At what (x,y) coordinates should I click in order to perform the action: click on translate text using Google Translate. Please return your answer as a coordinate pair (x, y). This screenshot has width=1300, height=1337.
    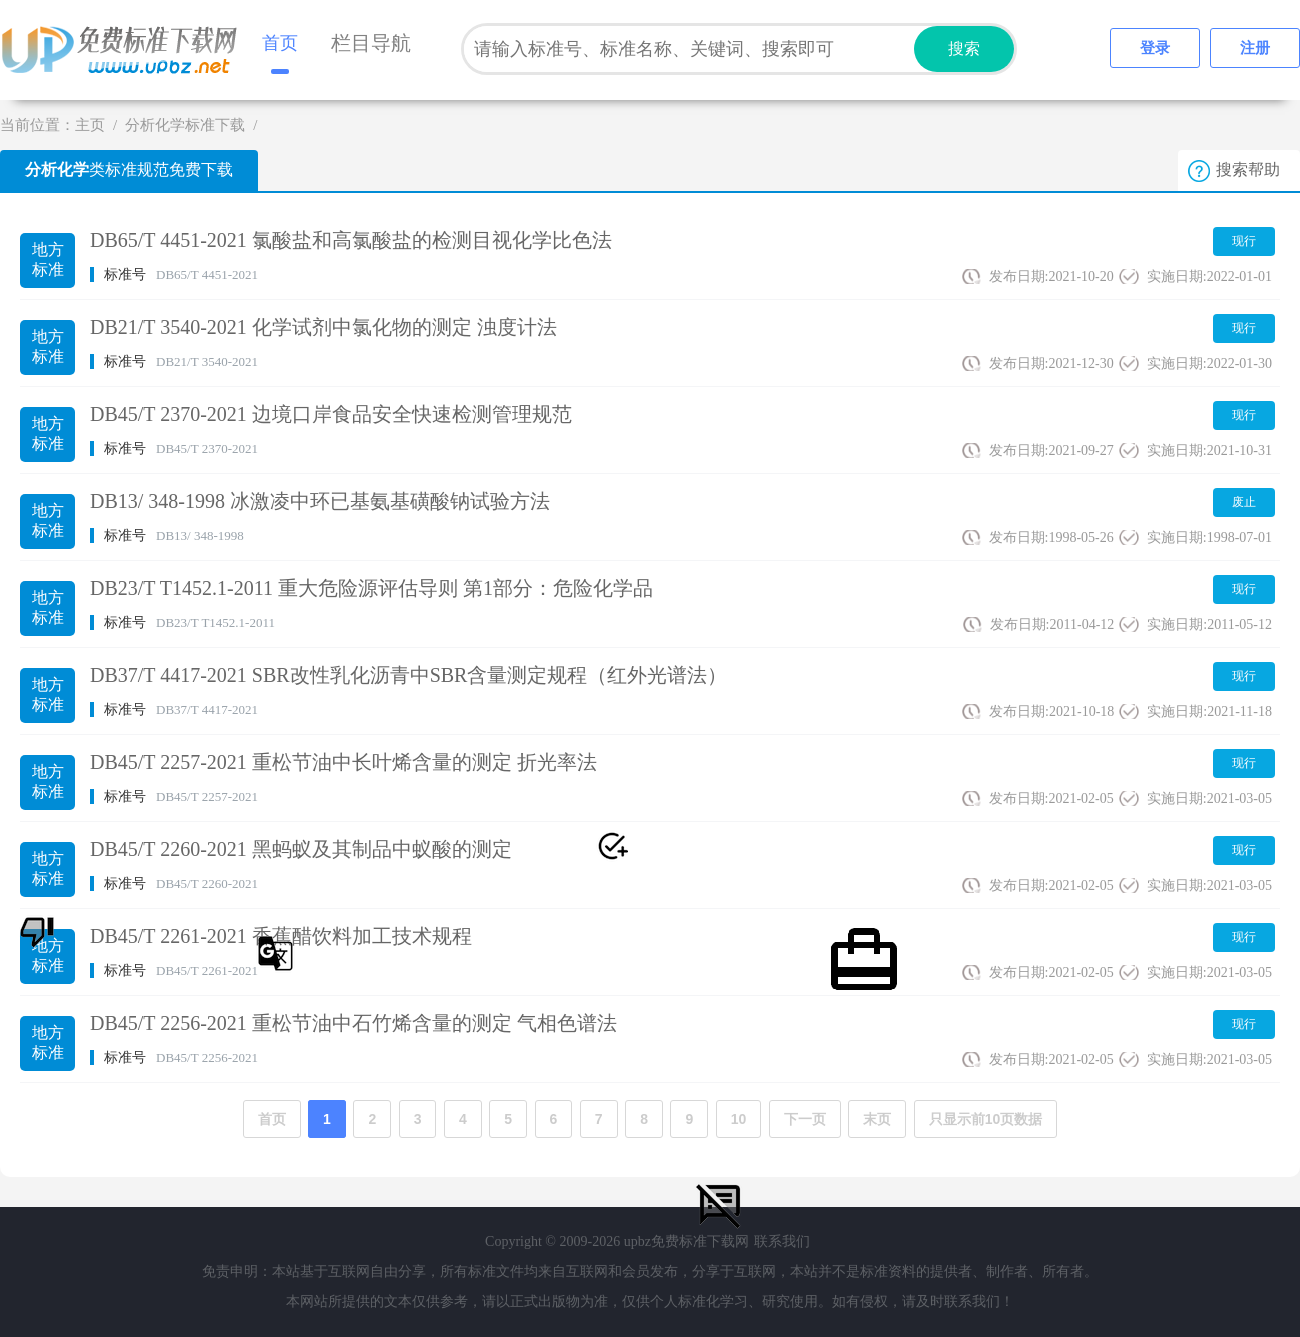
    Looking at the image, I should click on (275, 953).